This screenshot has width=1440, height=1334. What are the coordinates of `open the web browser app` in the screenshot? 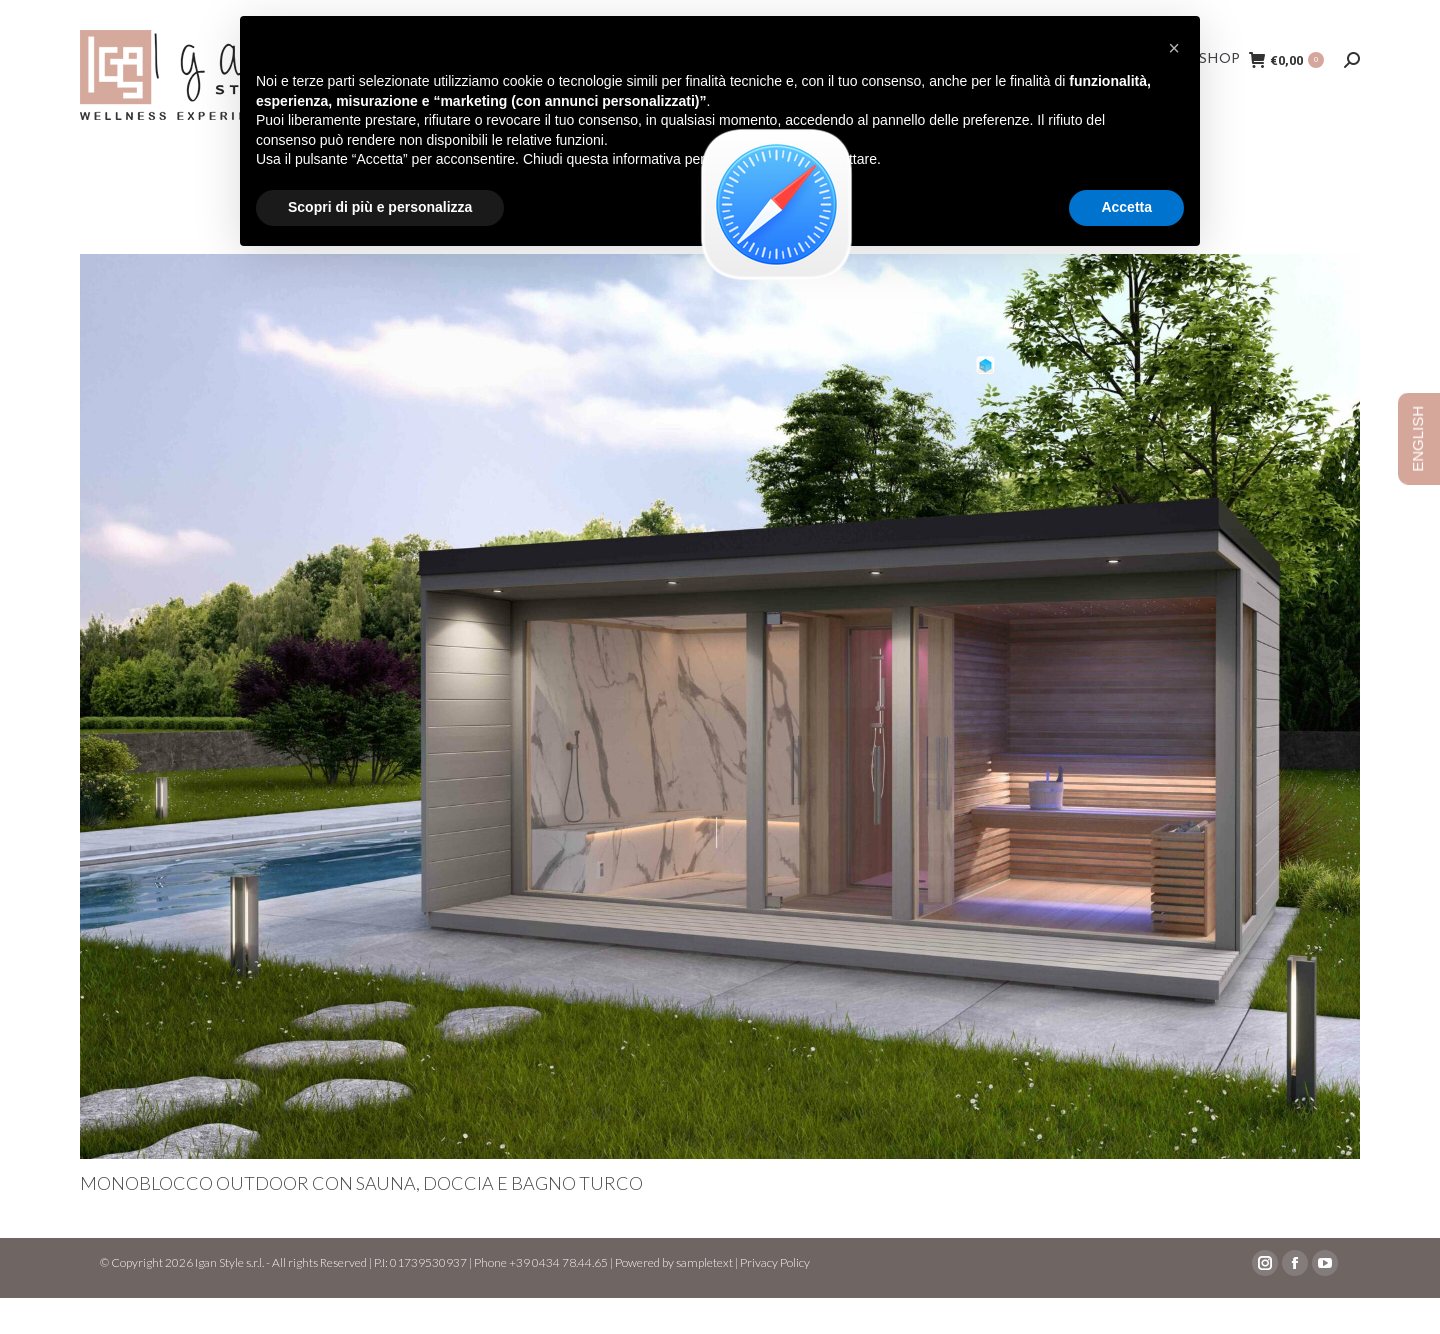 It's located at (776, 204).